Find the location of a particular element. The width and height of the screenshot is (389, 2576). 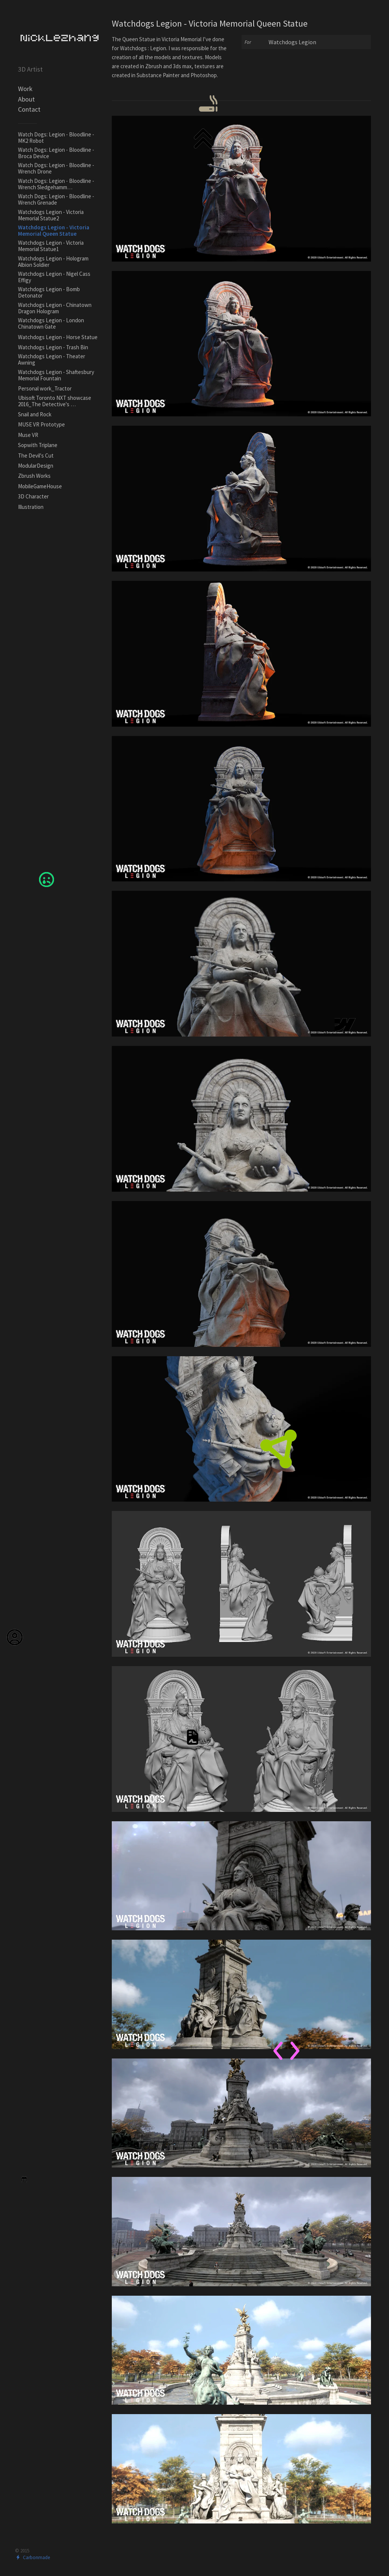

indicates a designated smoking area is located at coordinates (208, 103).